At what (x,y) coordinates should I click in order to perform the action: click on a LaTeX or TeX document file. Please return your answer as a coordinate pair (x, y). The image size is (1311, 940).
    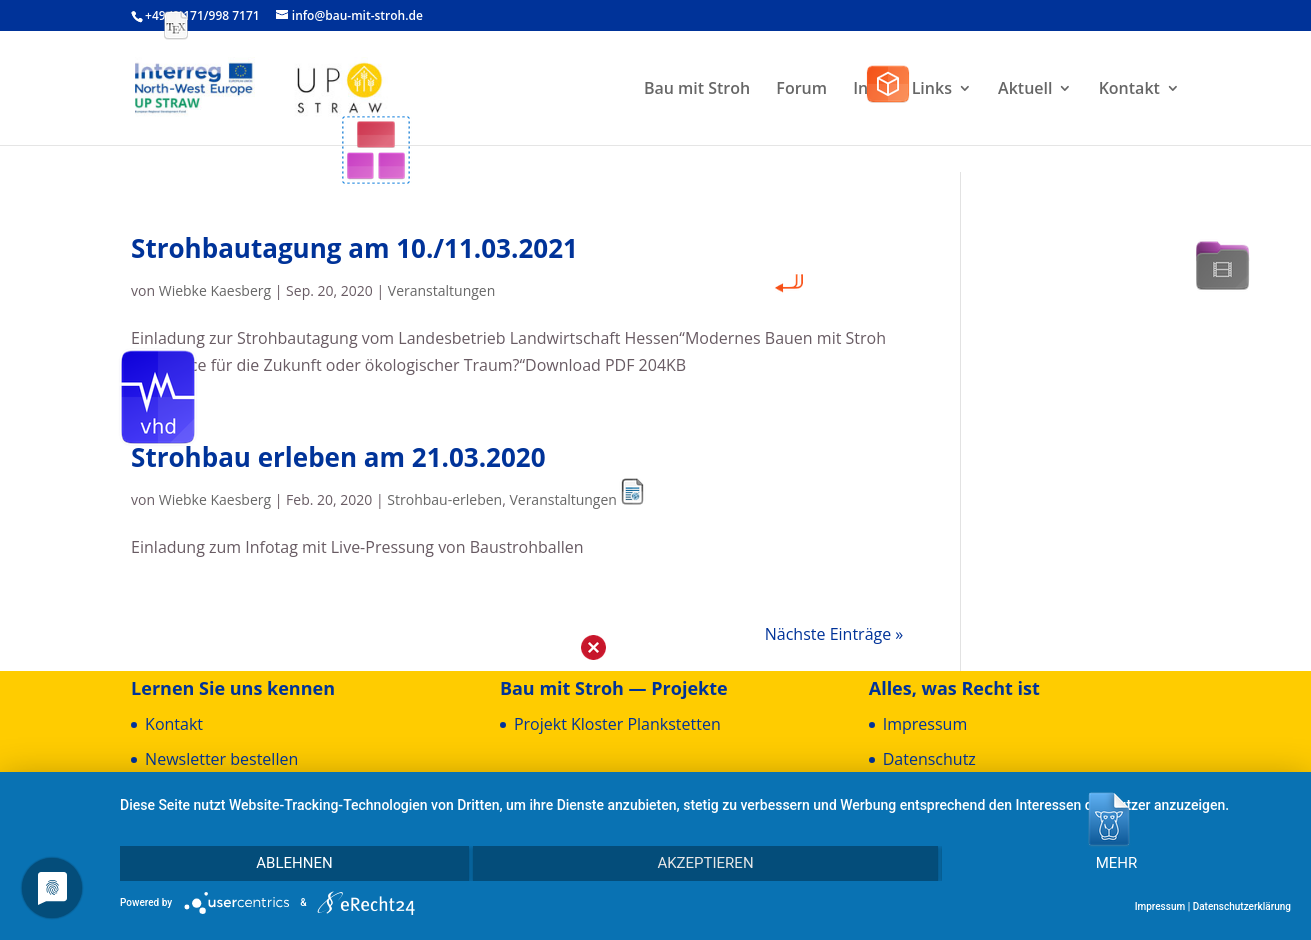
    Looking at the image, I should click on (176, 25).